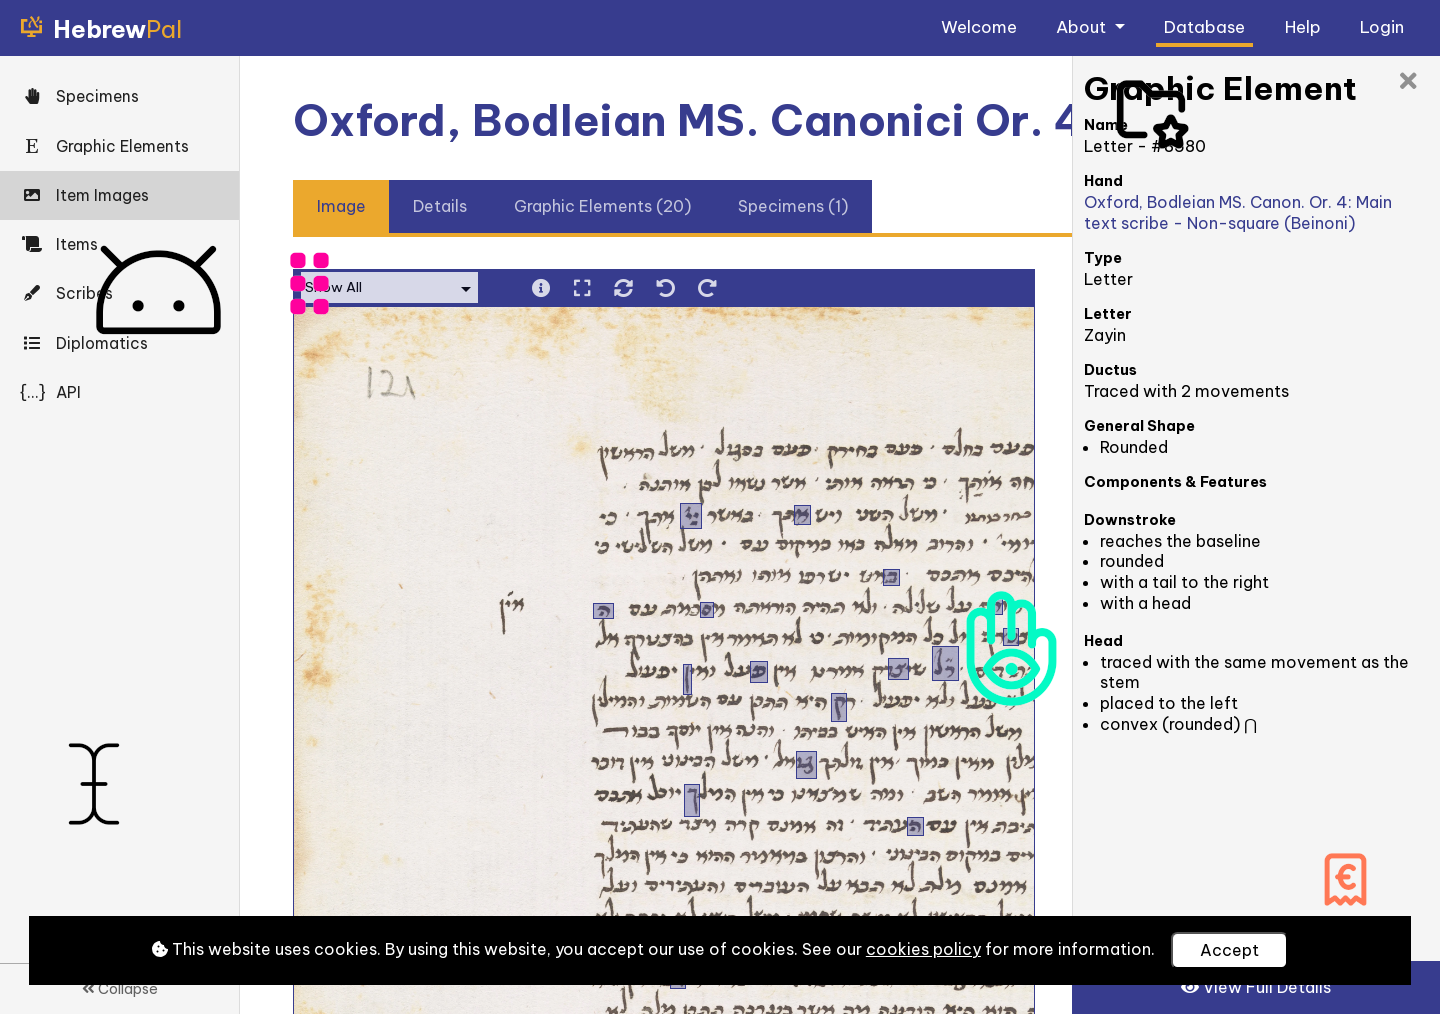 Image resolution: width=1440 pixels, height=1014 pixels. What do you see at coordinates (158, 294) in the screenshot?
I see `android device or platform indicator` at bounding box center [158, 294].